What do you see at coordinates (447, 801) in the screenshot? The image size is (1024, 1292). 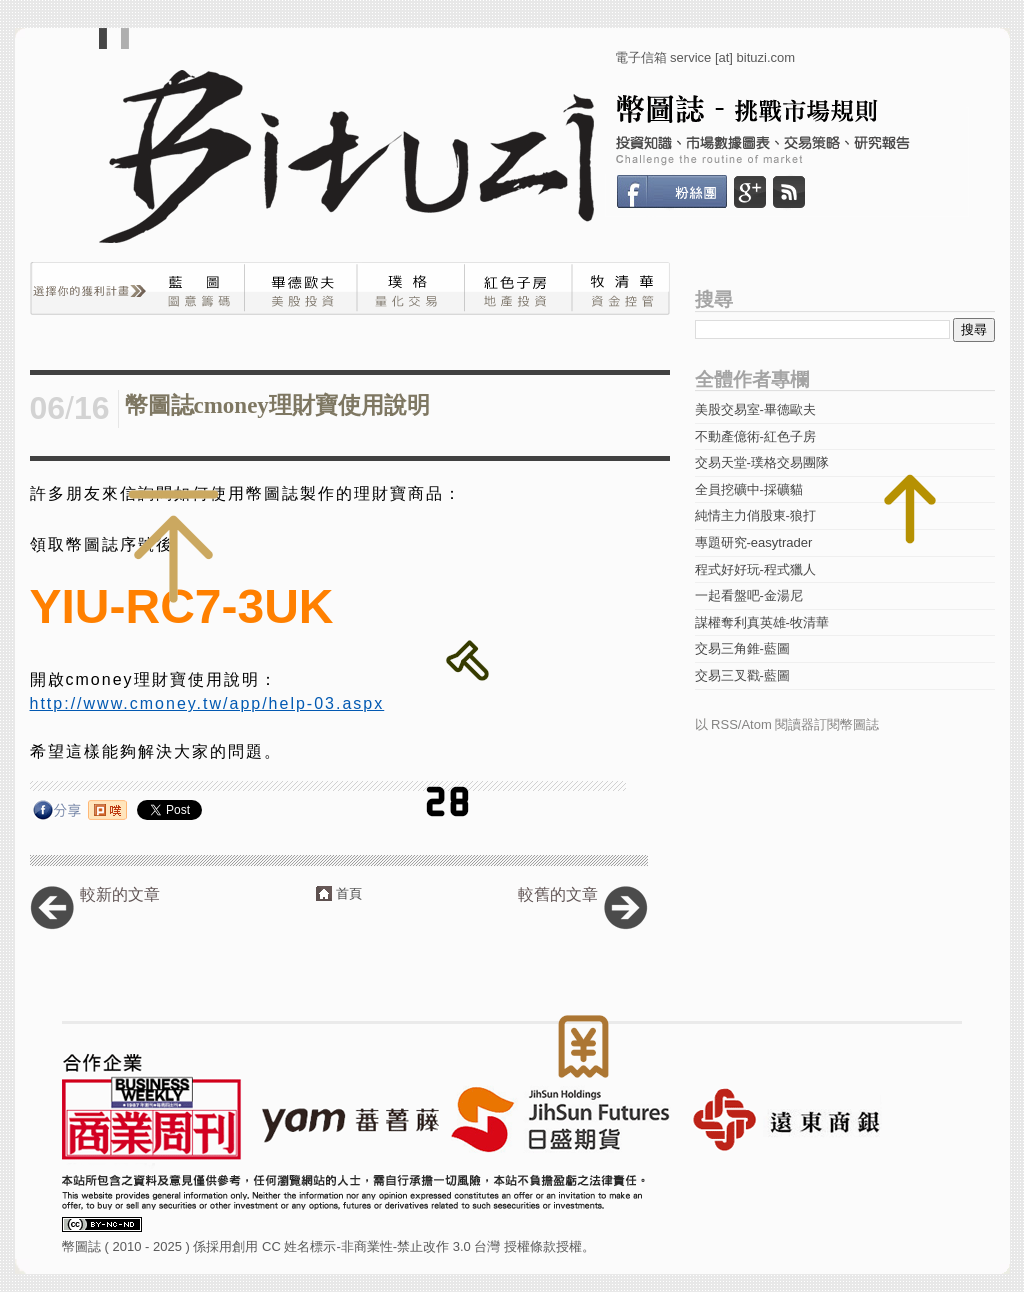 I see `indicates day 28 on a calendar` at bounding box center [447, 801].